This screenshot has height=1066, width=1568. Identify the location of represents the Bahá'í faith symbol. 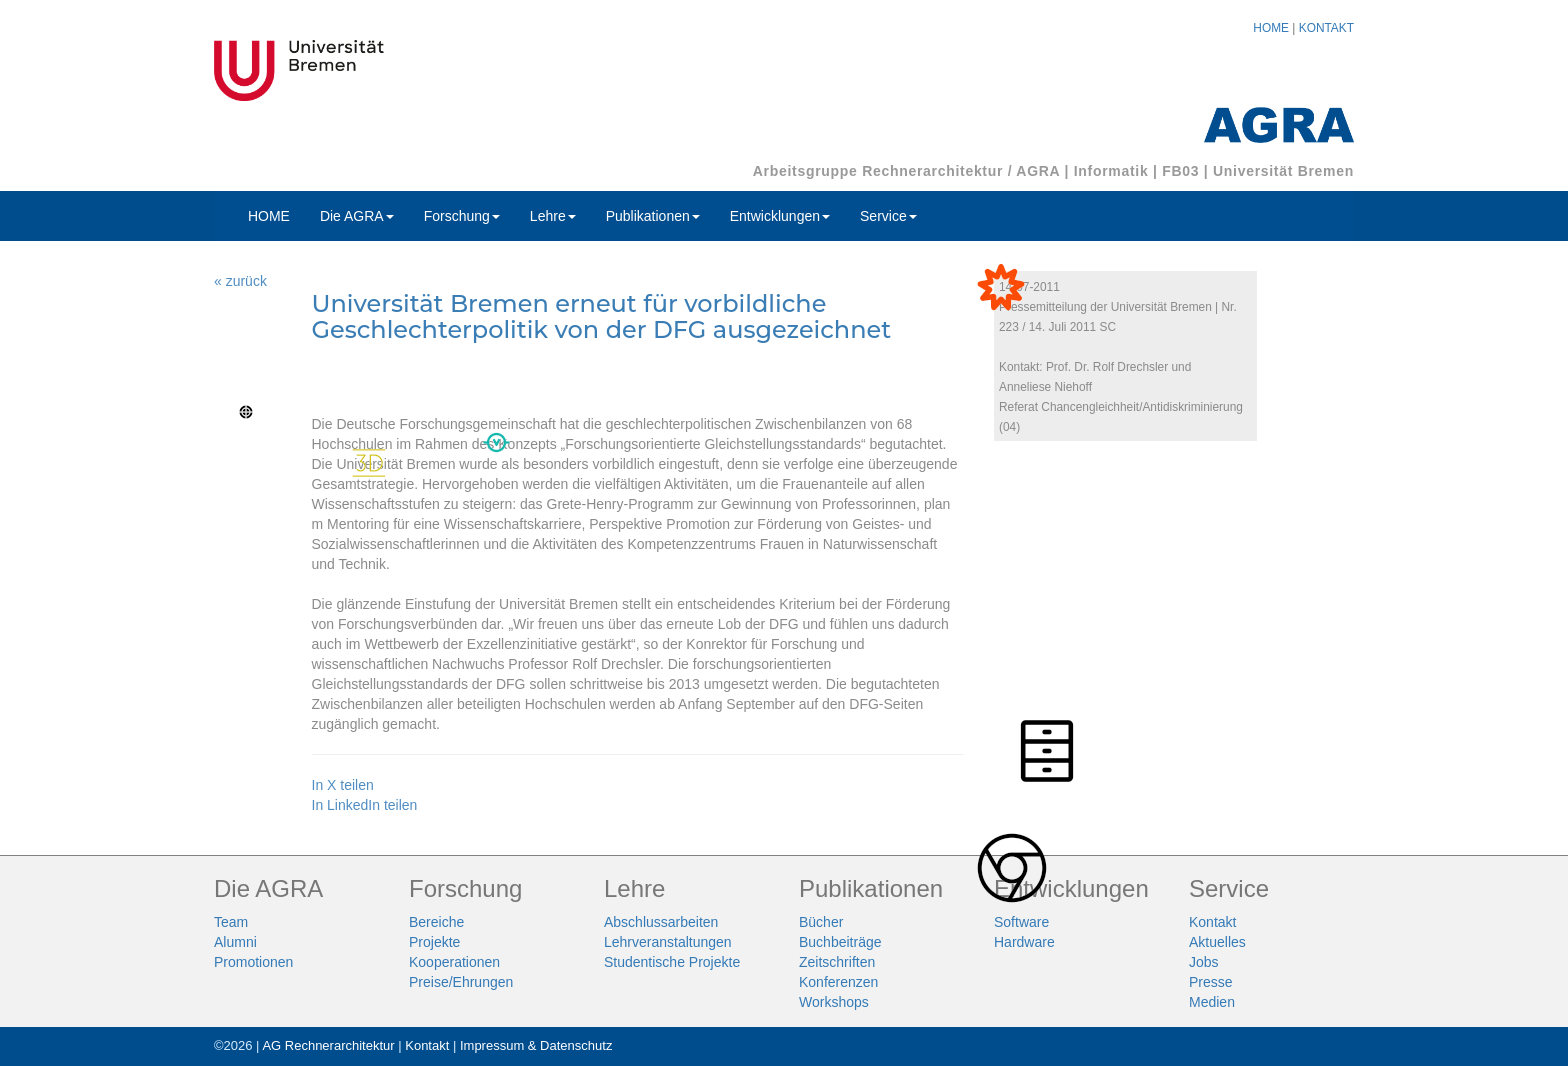
(1001, 287).